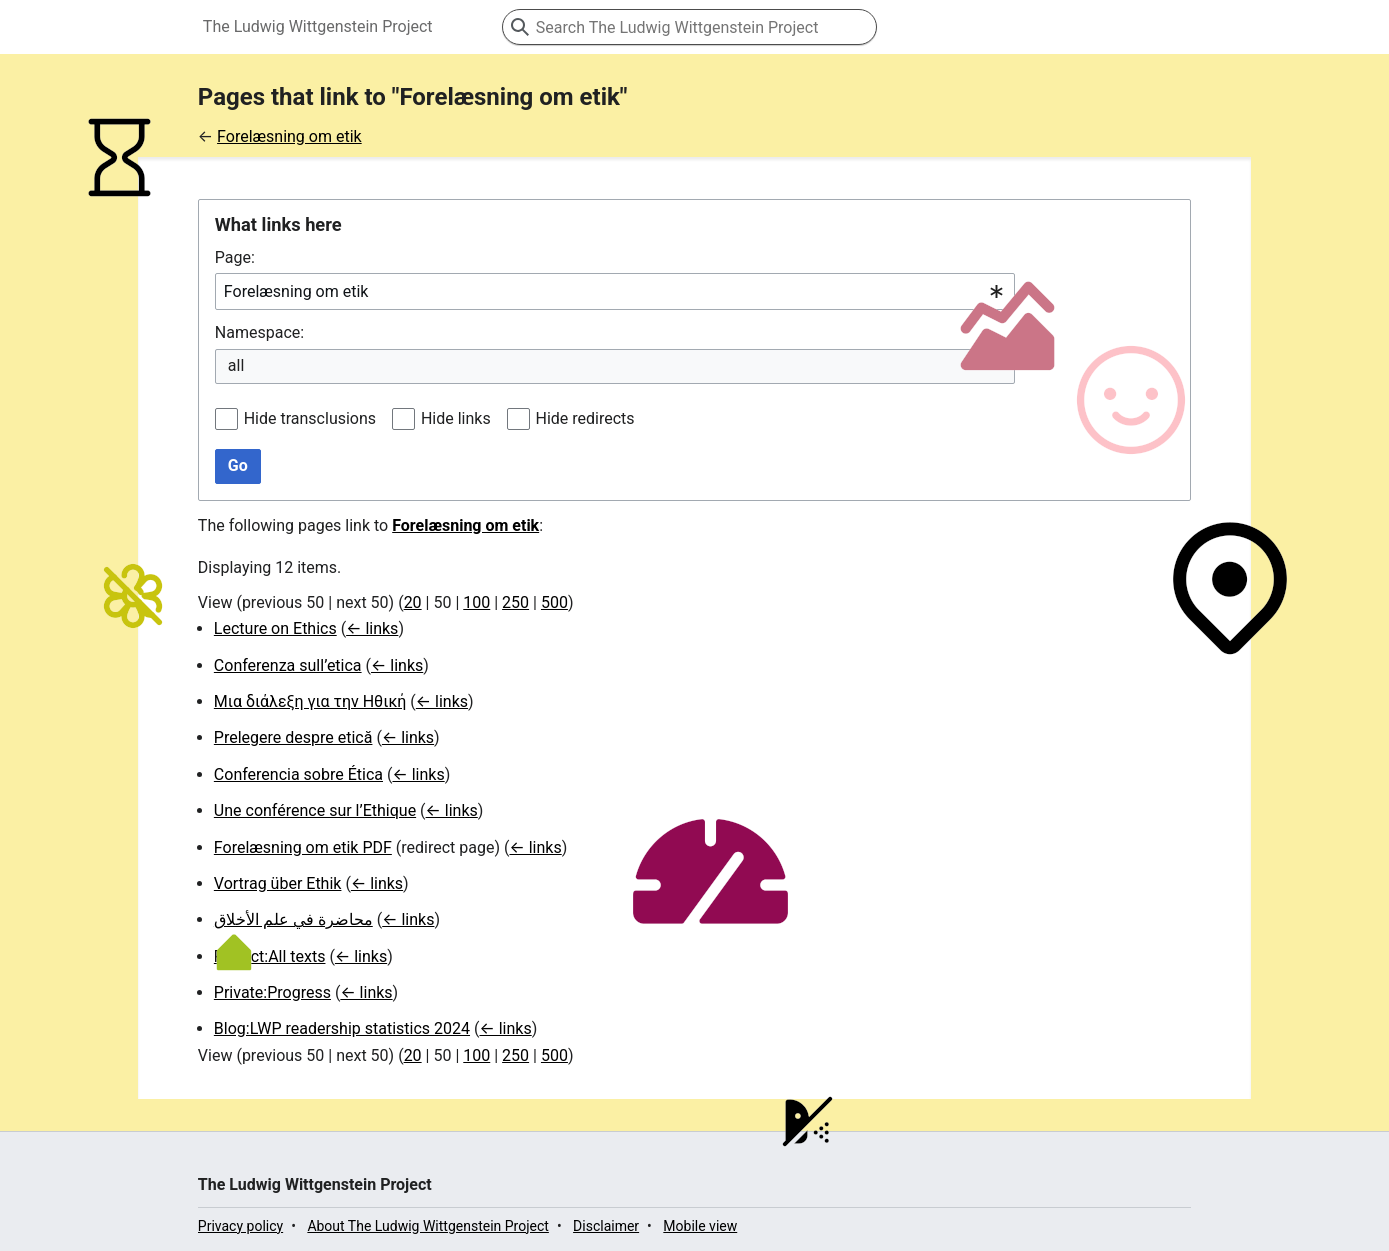 The image size is (1389, 1251). What do you see at coordinates (710, 879) in the screenshot?
I see `view performance metrics or speed` at bounding box center [710, 879].